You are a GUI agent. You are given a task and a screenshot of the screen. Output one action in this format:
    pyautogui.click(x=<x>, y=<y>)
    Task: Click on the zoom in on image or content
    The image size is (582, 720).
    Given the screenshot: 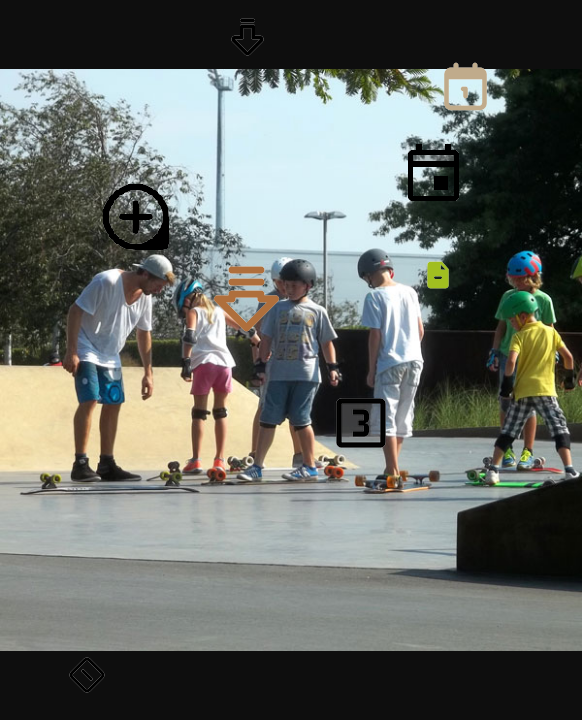 What is the action you would take?
    pyautogui.click(x=136, y=217)
    